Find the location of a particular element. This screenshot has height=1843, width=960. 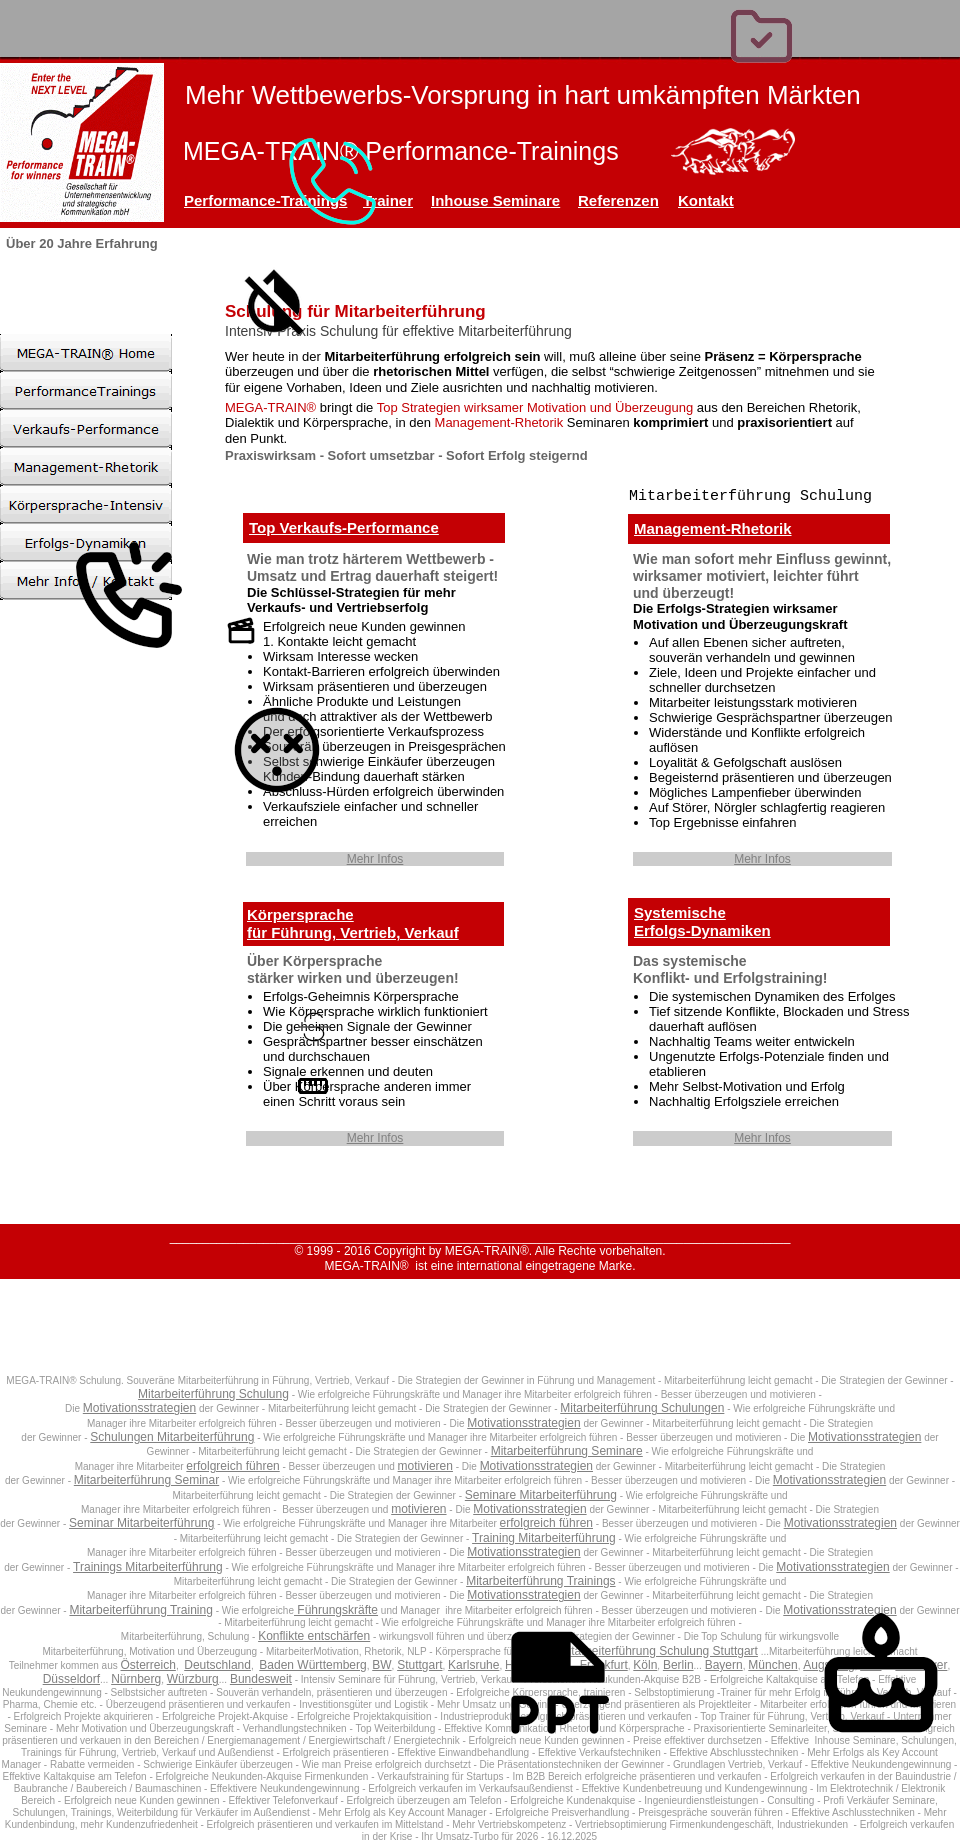

indicates an error or failed action is located at coordinates (277, 750).